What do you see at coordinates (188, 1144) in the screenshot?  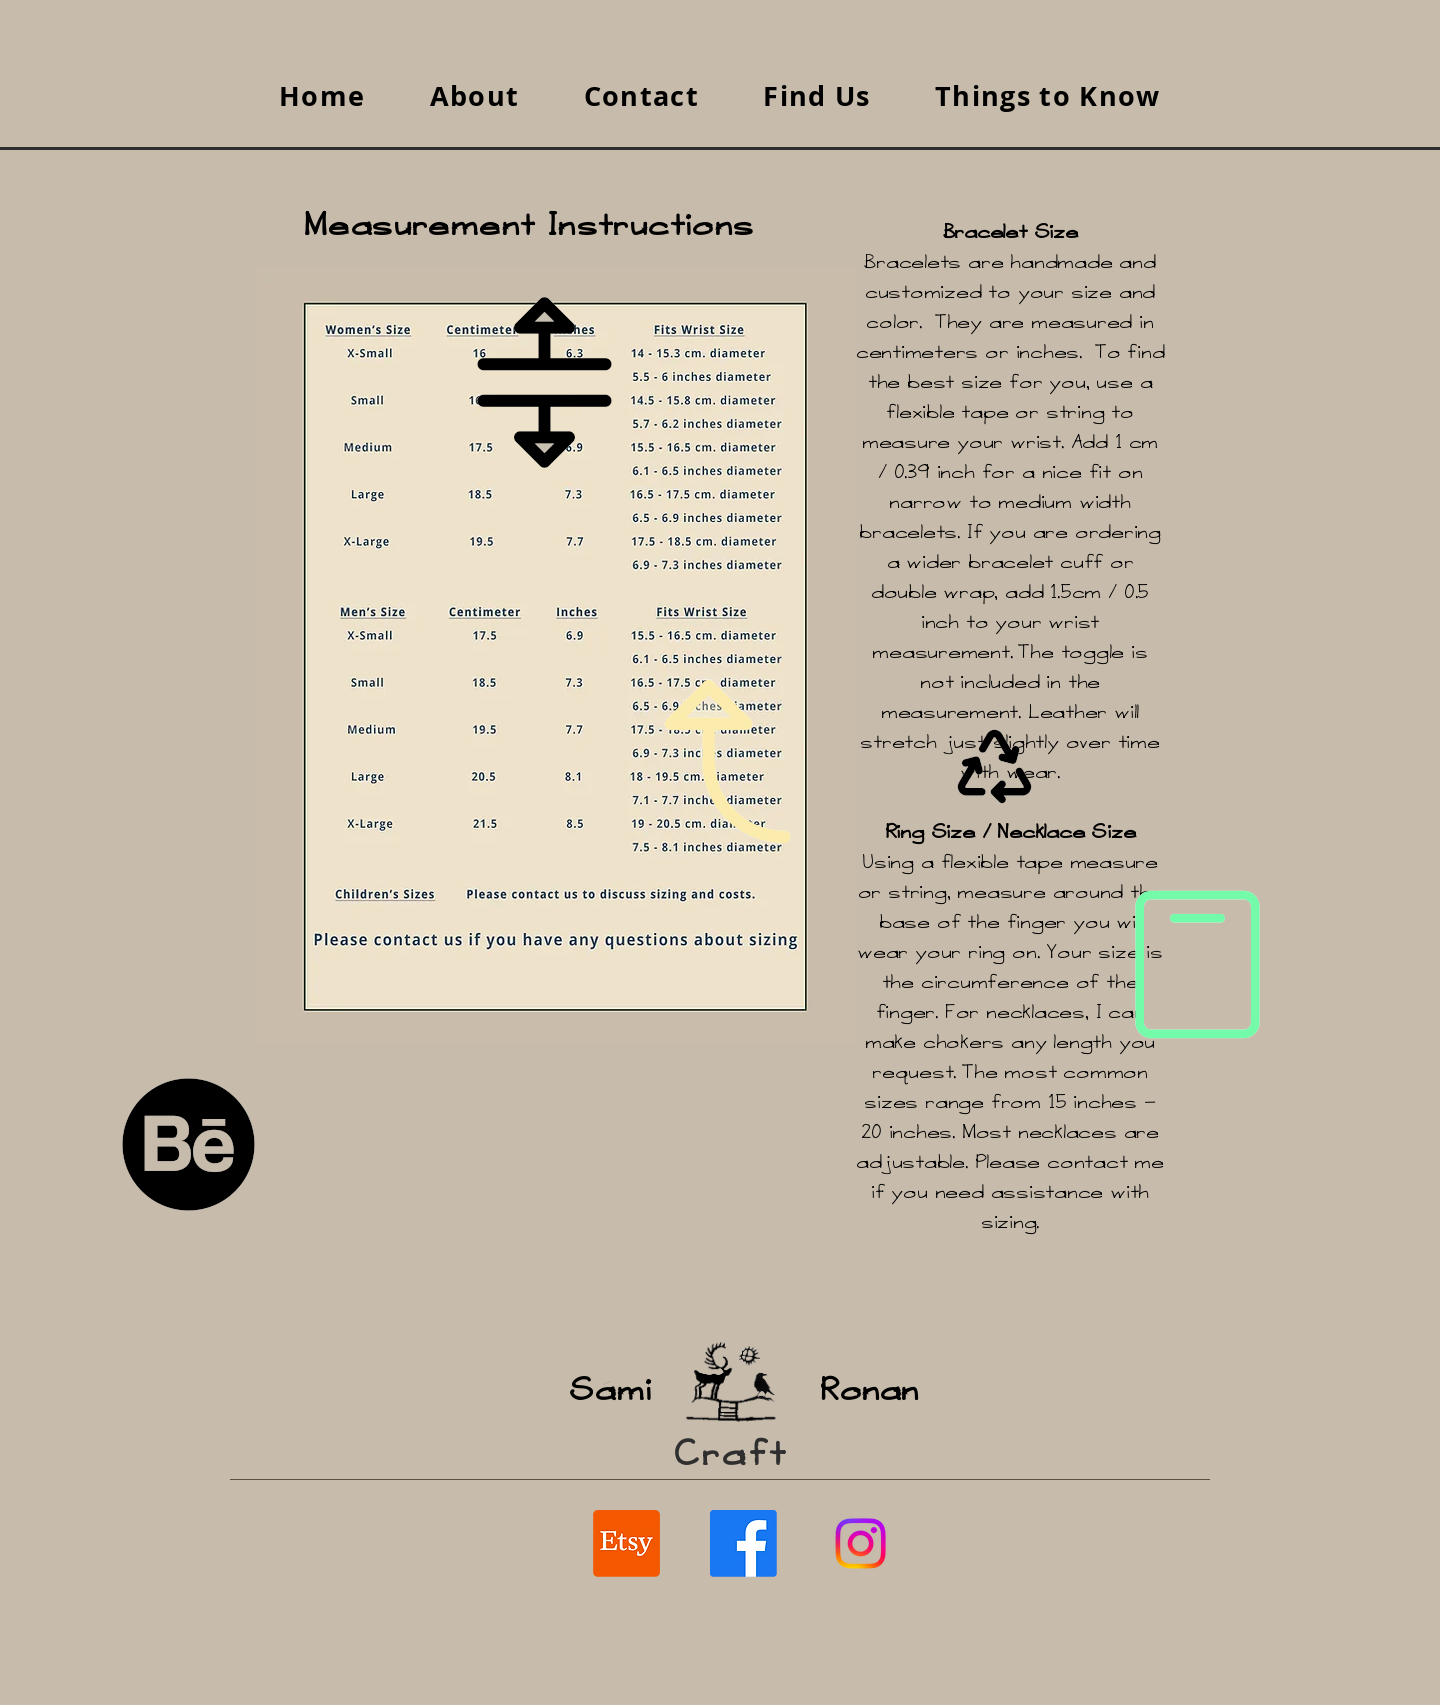 I see `visit Behance profile or portfolio` at bounding box center [188, 1144].